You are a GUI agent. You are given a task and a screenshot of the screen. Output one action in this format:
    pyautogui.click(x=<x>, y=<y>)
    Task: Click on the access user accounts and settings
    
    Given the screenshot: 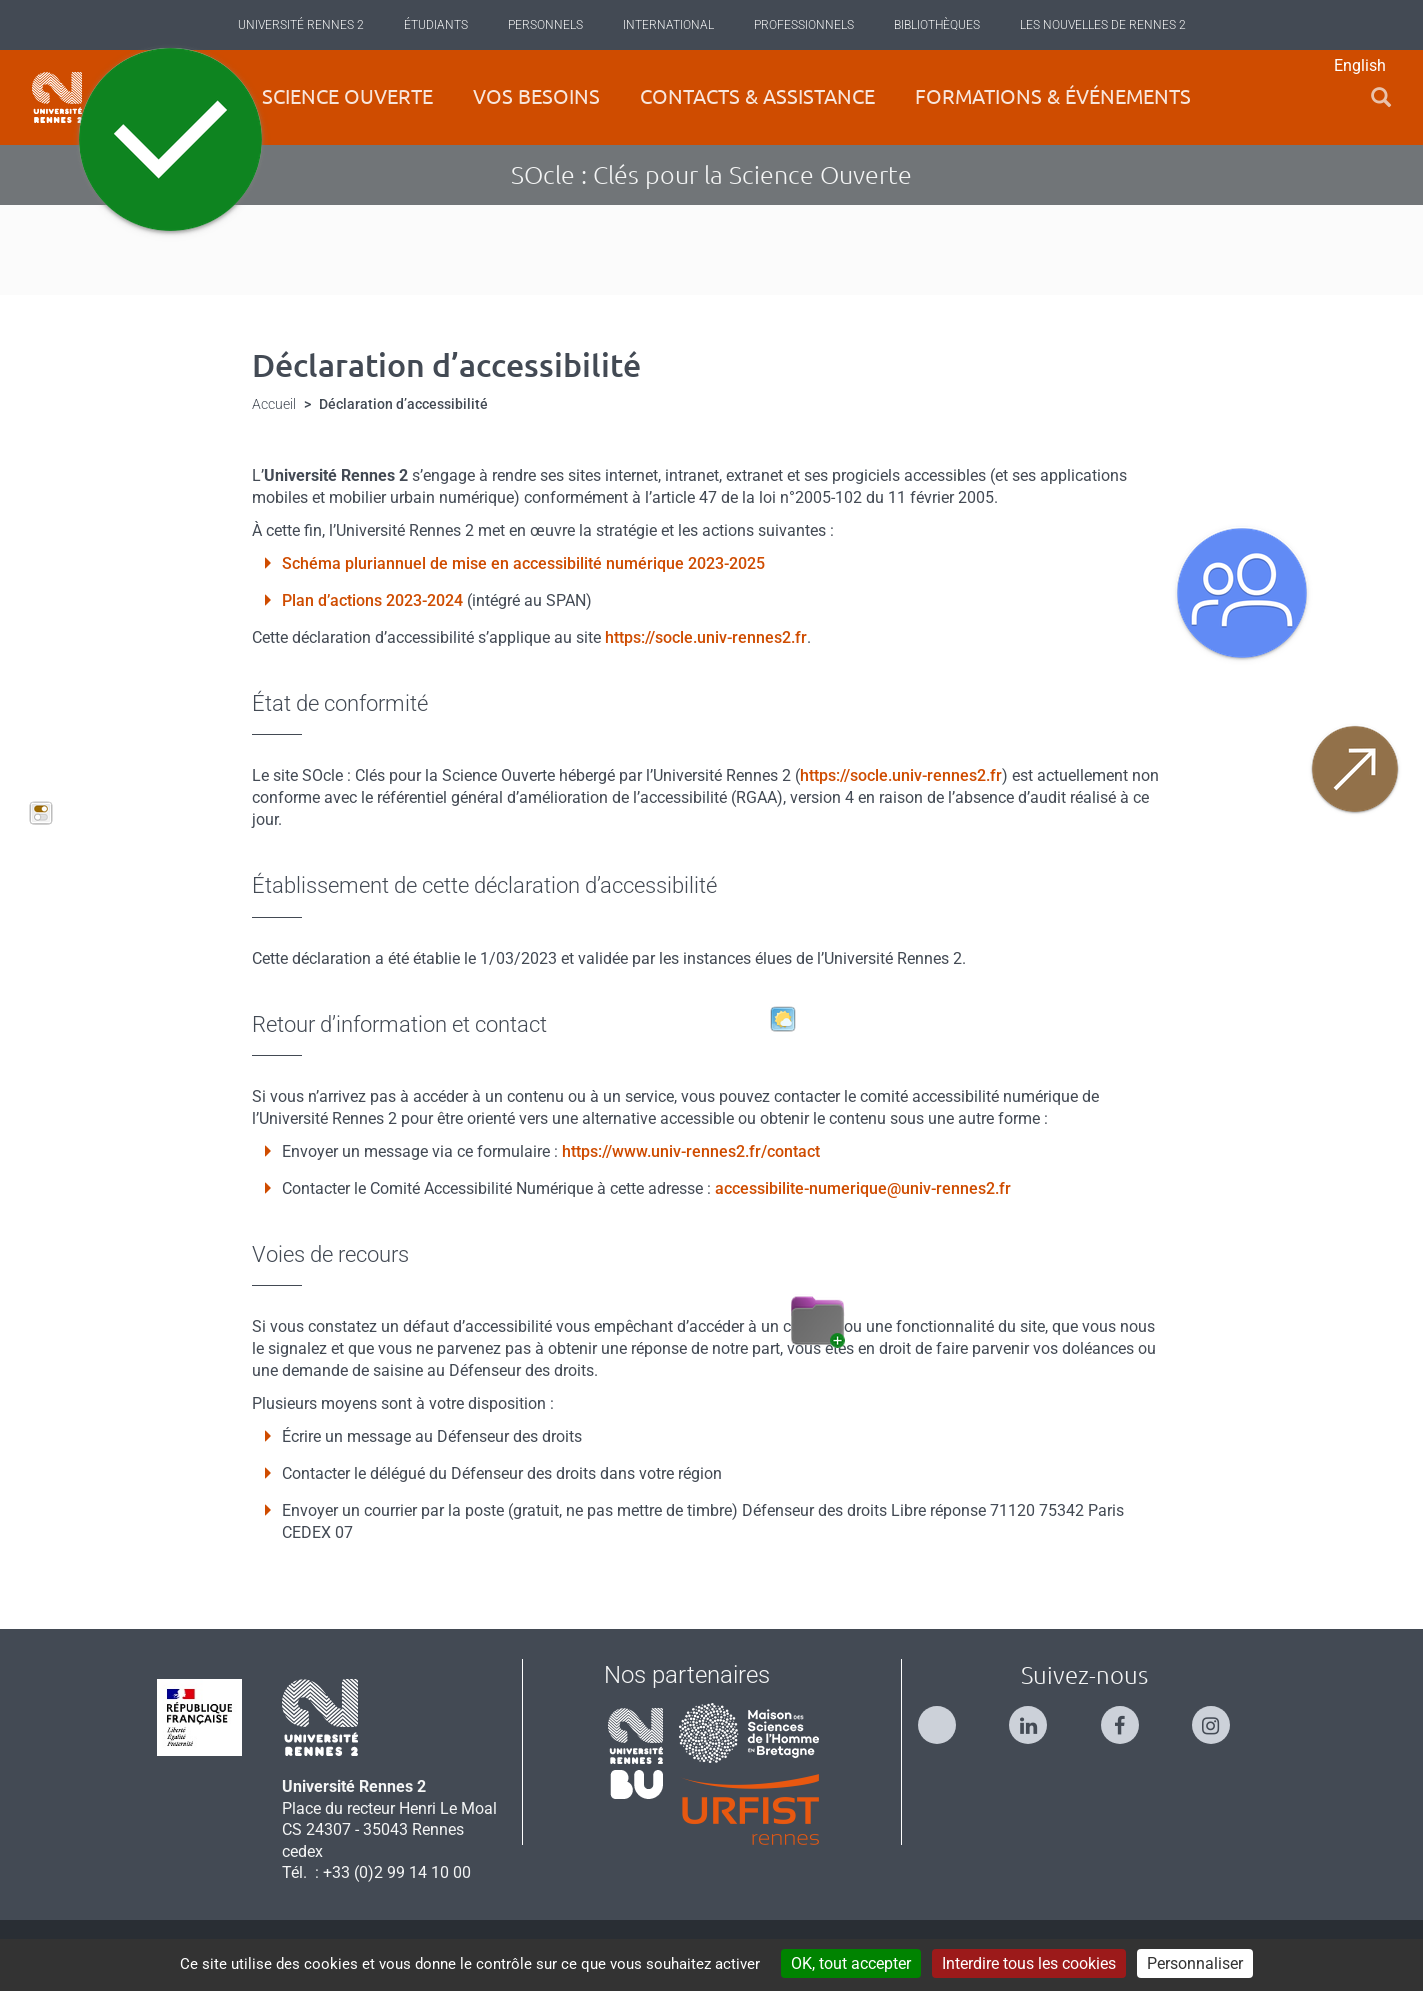 What is the action you would take?
    pyautogui.click(x=1242, y=593)
    